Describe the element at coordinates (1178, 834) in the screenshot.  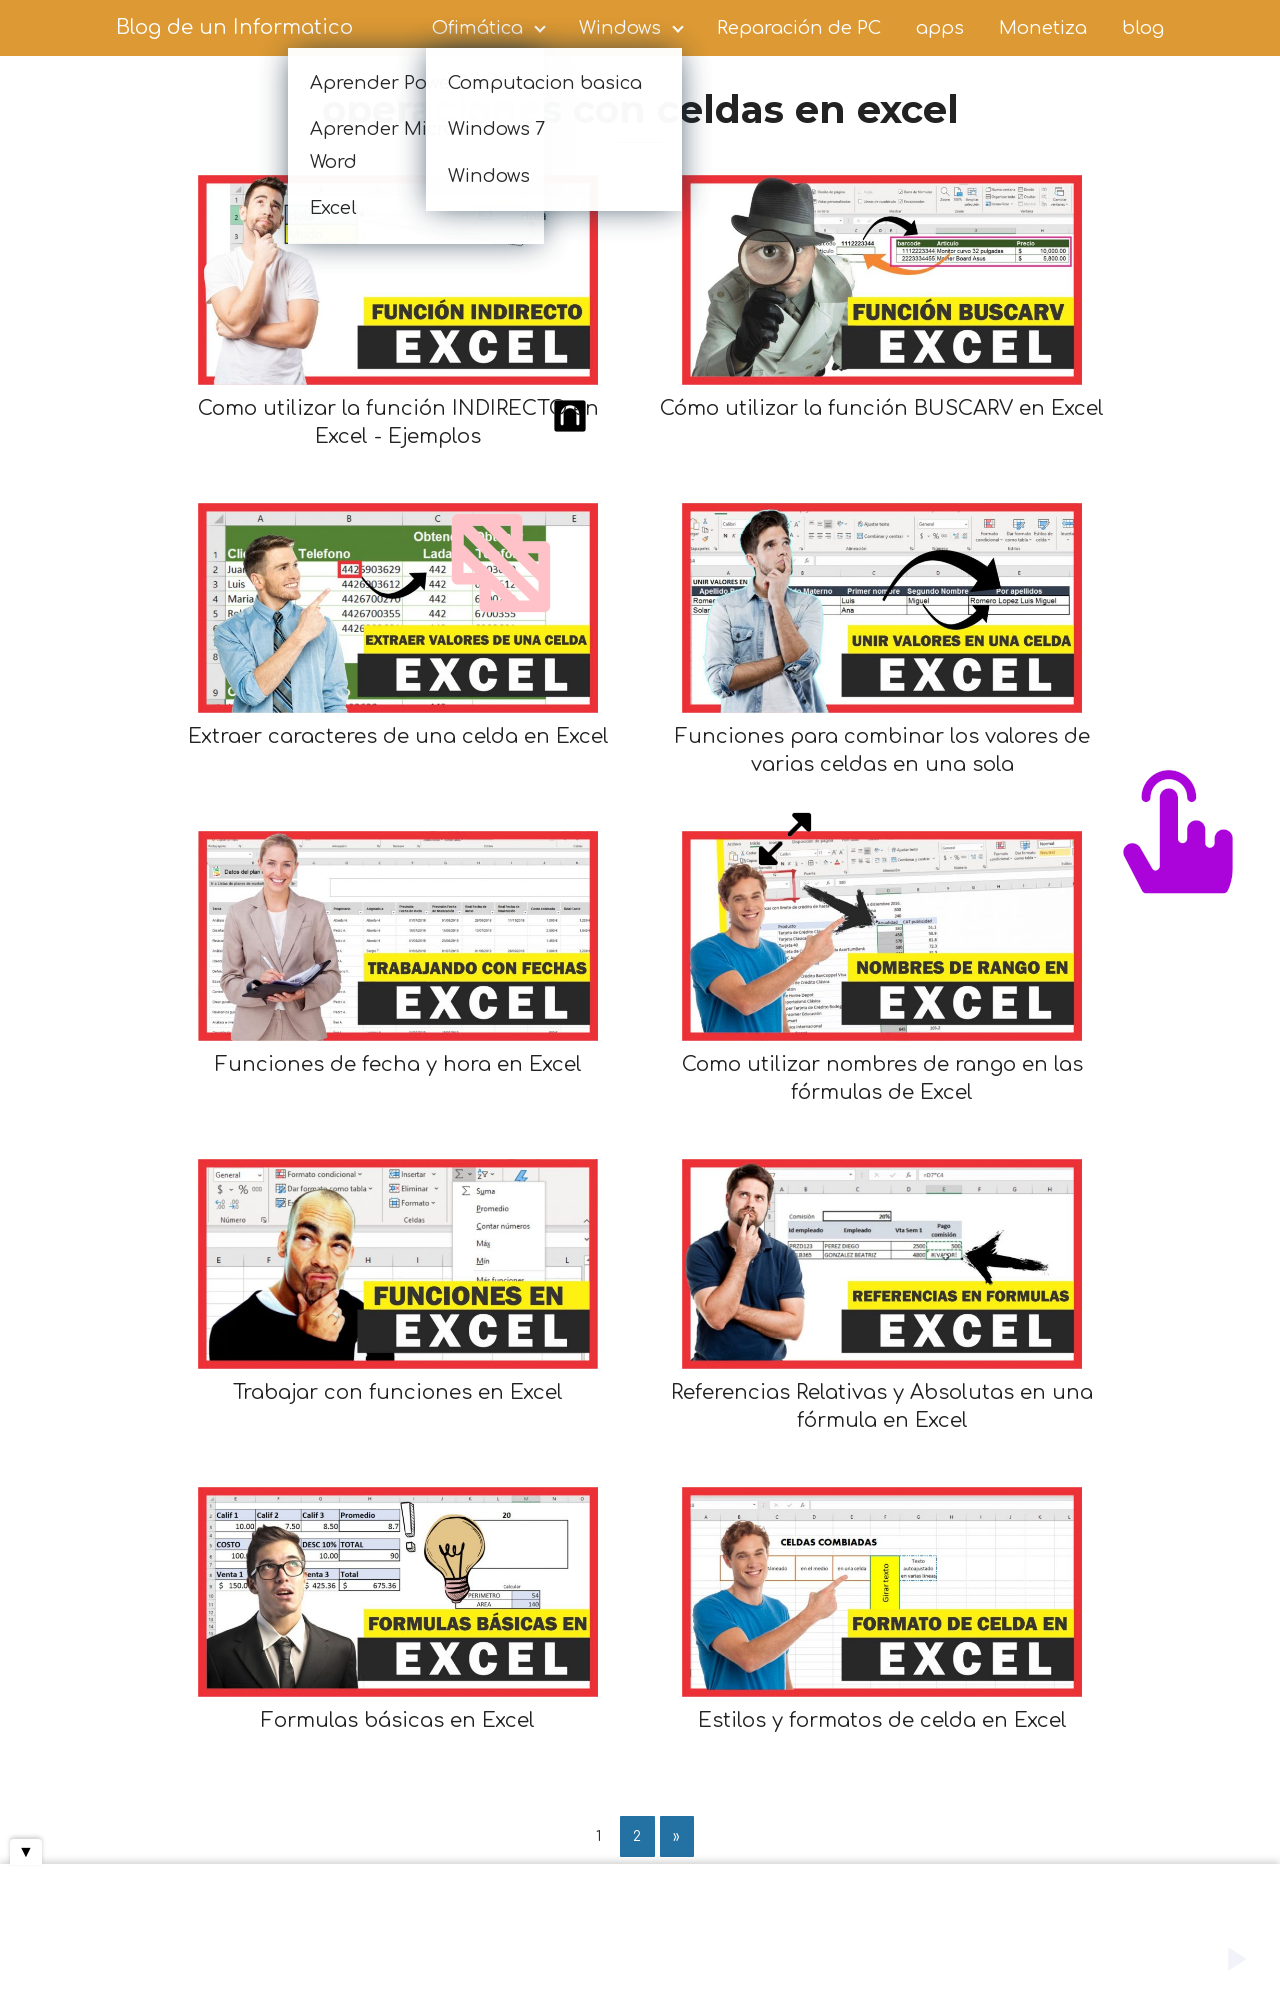
I see `tap to interact with an element` at that location.